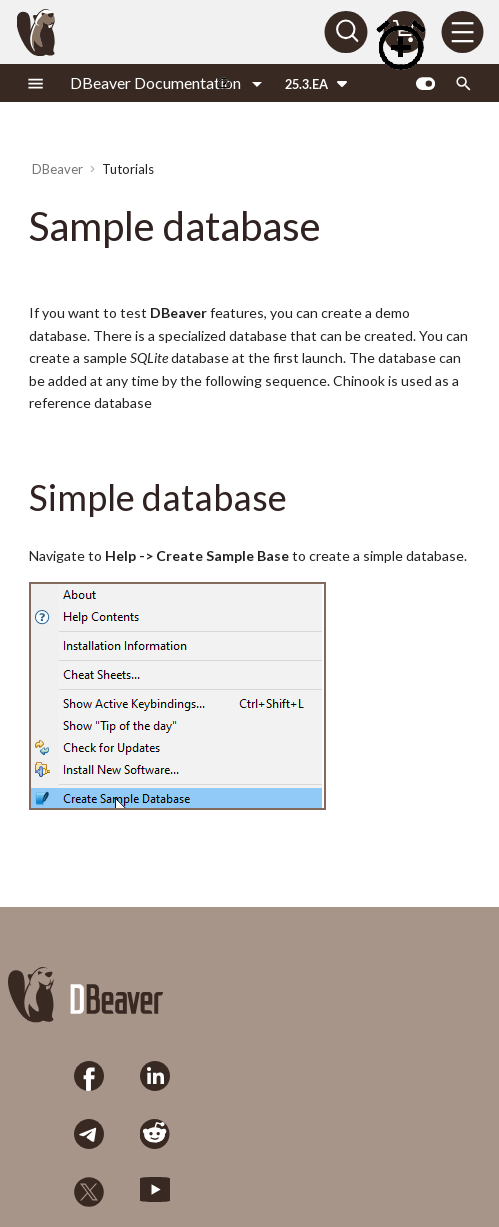 The width and height of the screenshot is (499, 1227). I want to click on add a new alarm, so click(401, 45).